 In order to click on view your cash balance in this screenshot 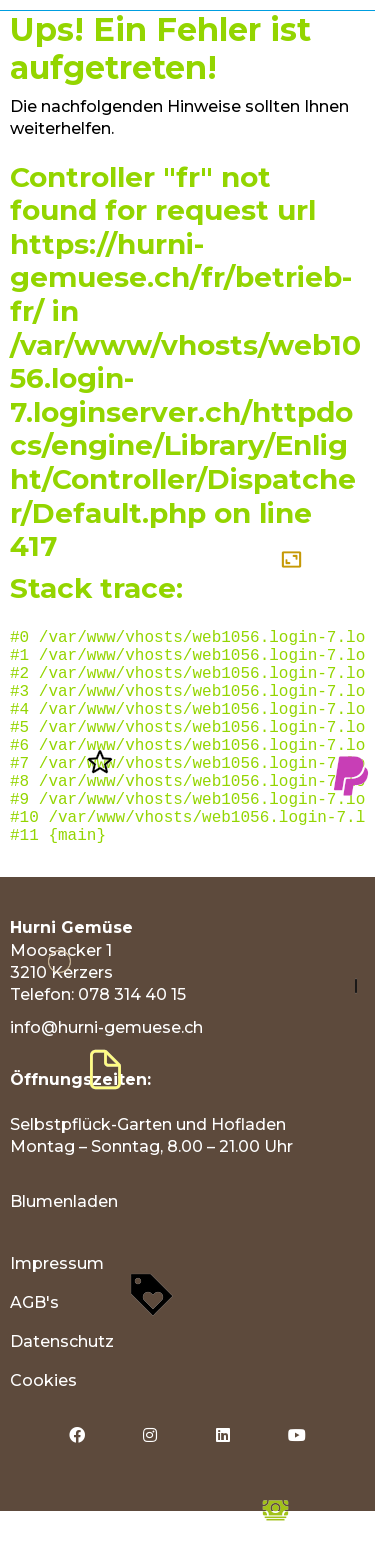, I will do `click(275, 1510)`.